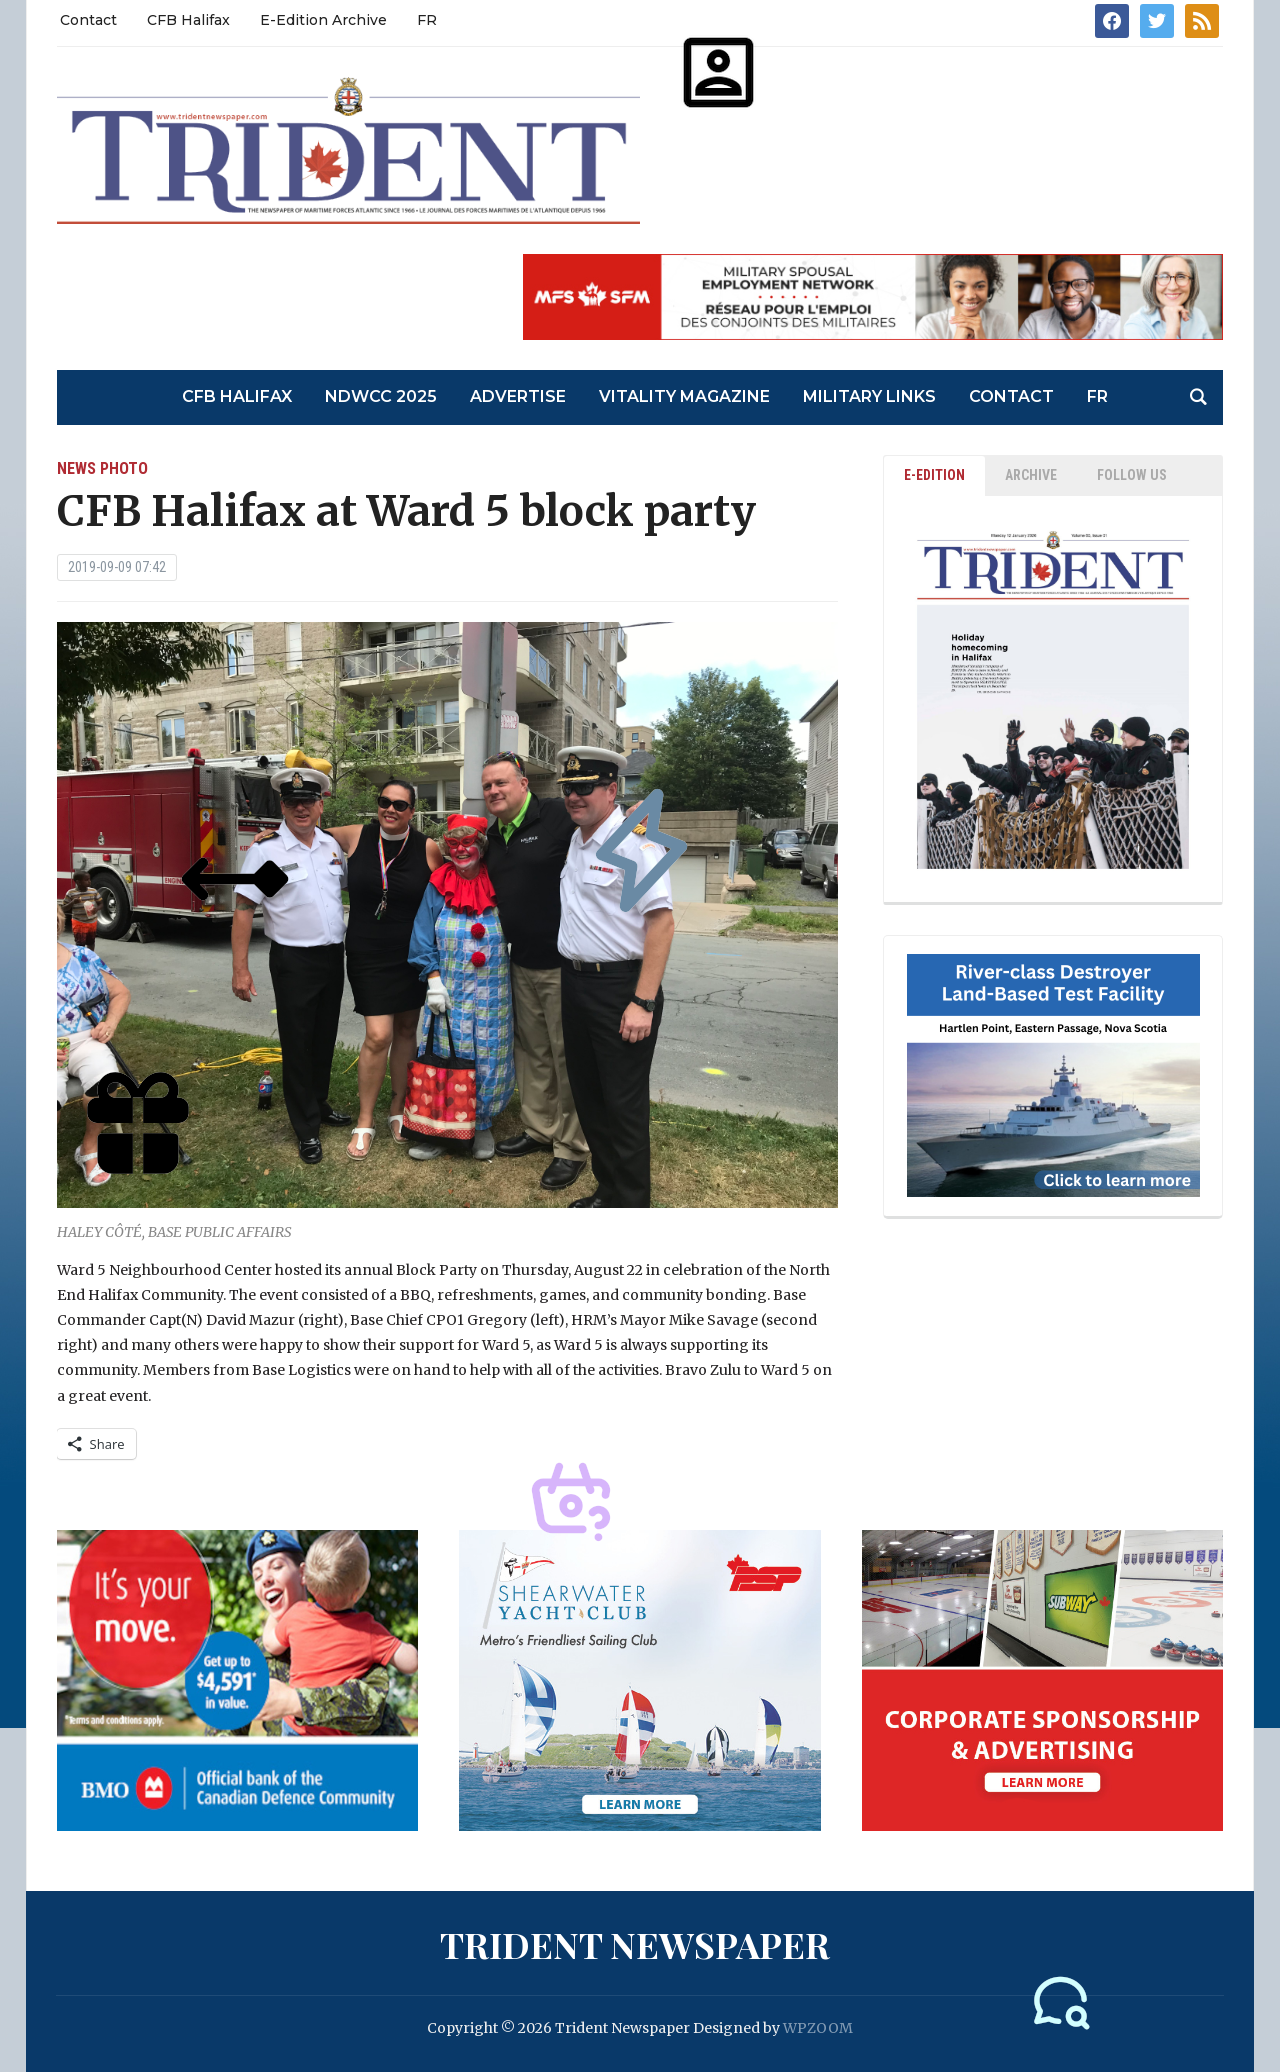 The height and width of the screenshot is (2072, 1280). Describe the element at coordinates (718, 72) in the screenshot. I see `switch to portrait orientation mode` at that location.